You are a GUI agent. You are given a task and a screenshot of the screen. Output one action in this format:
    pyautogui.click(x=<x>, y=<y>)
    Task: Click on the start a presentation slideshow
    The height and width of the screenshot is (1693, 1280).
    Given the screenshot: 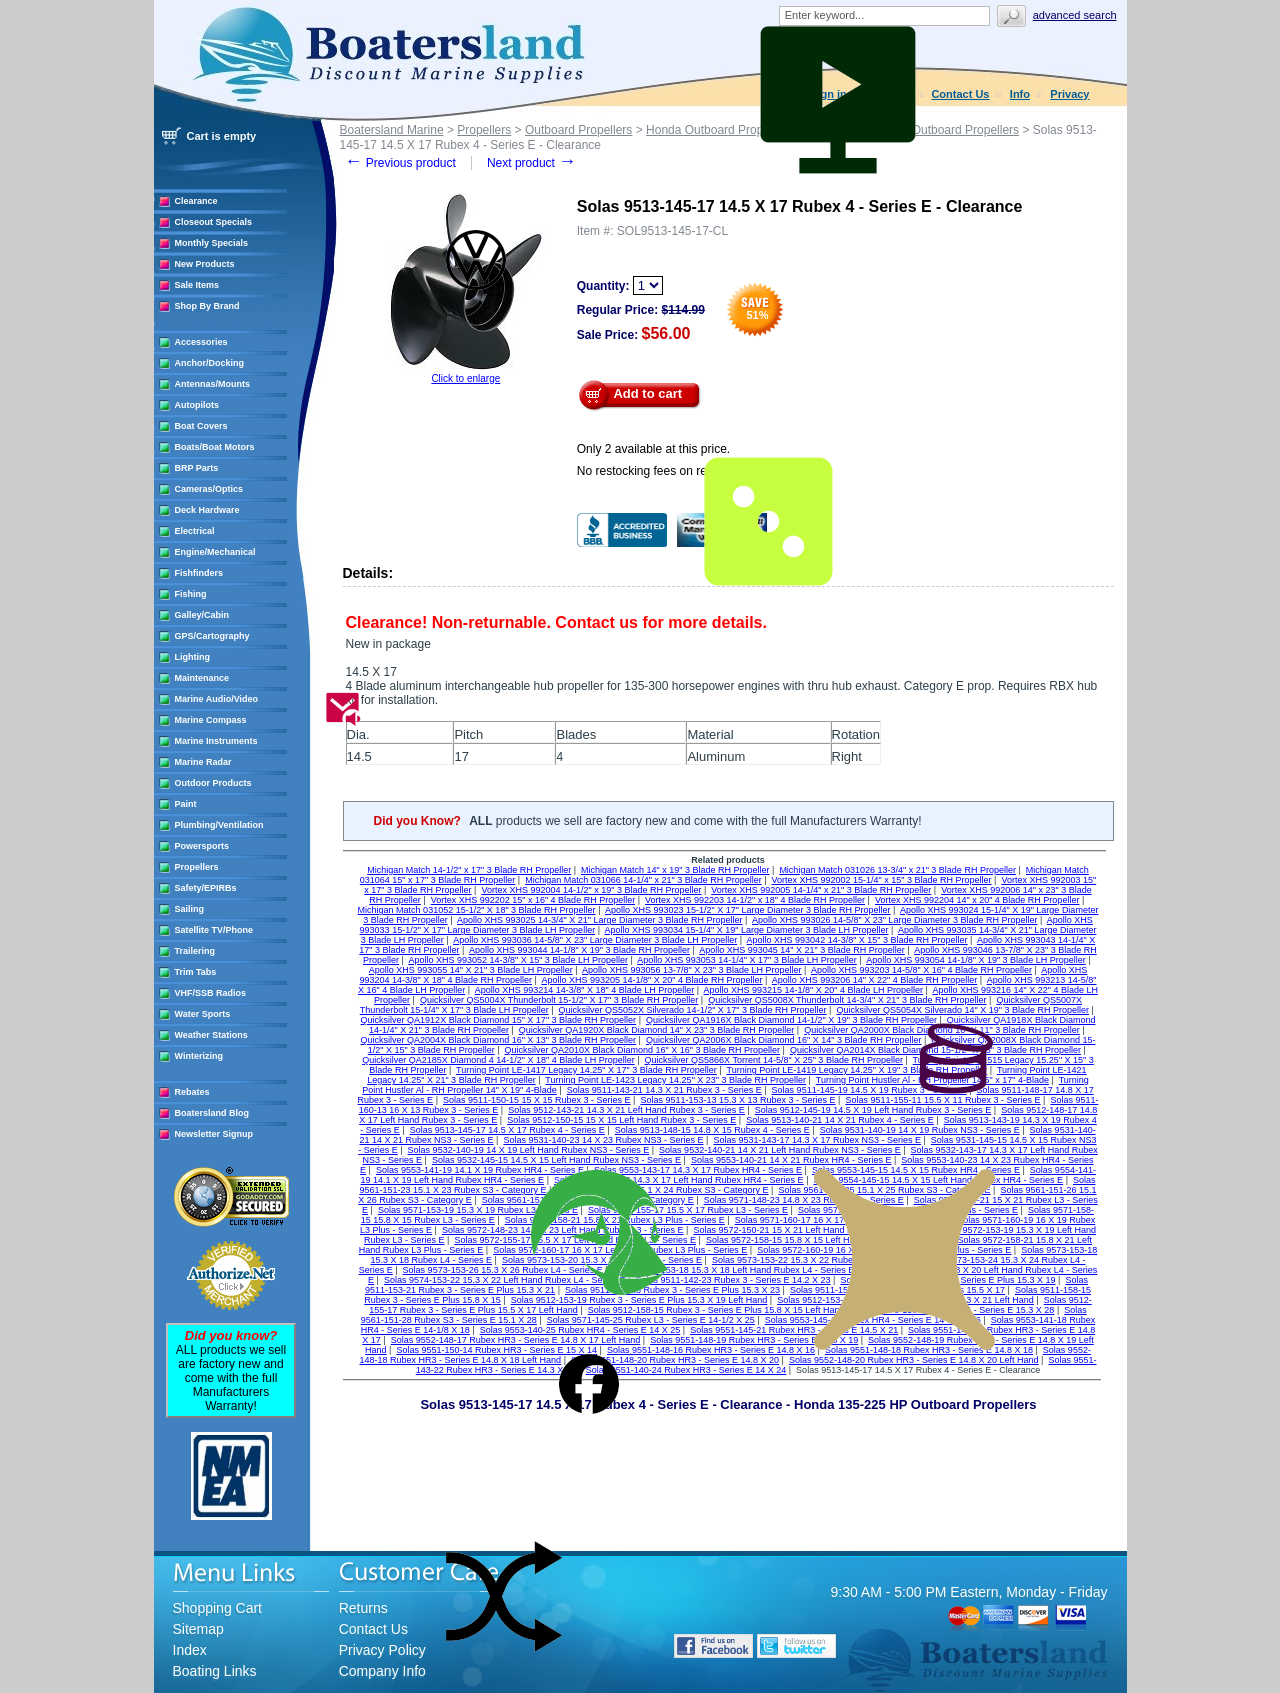 What is the action you would take?
    pyautogui.click(x=838, y=96)
    